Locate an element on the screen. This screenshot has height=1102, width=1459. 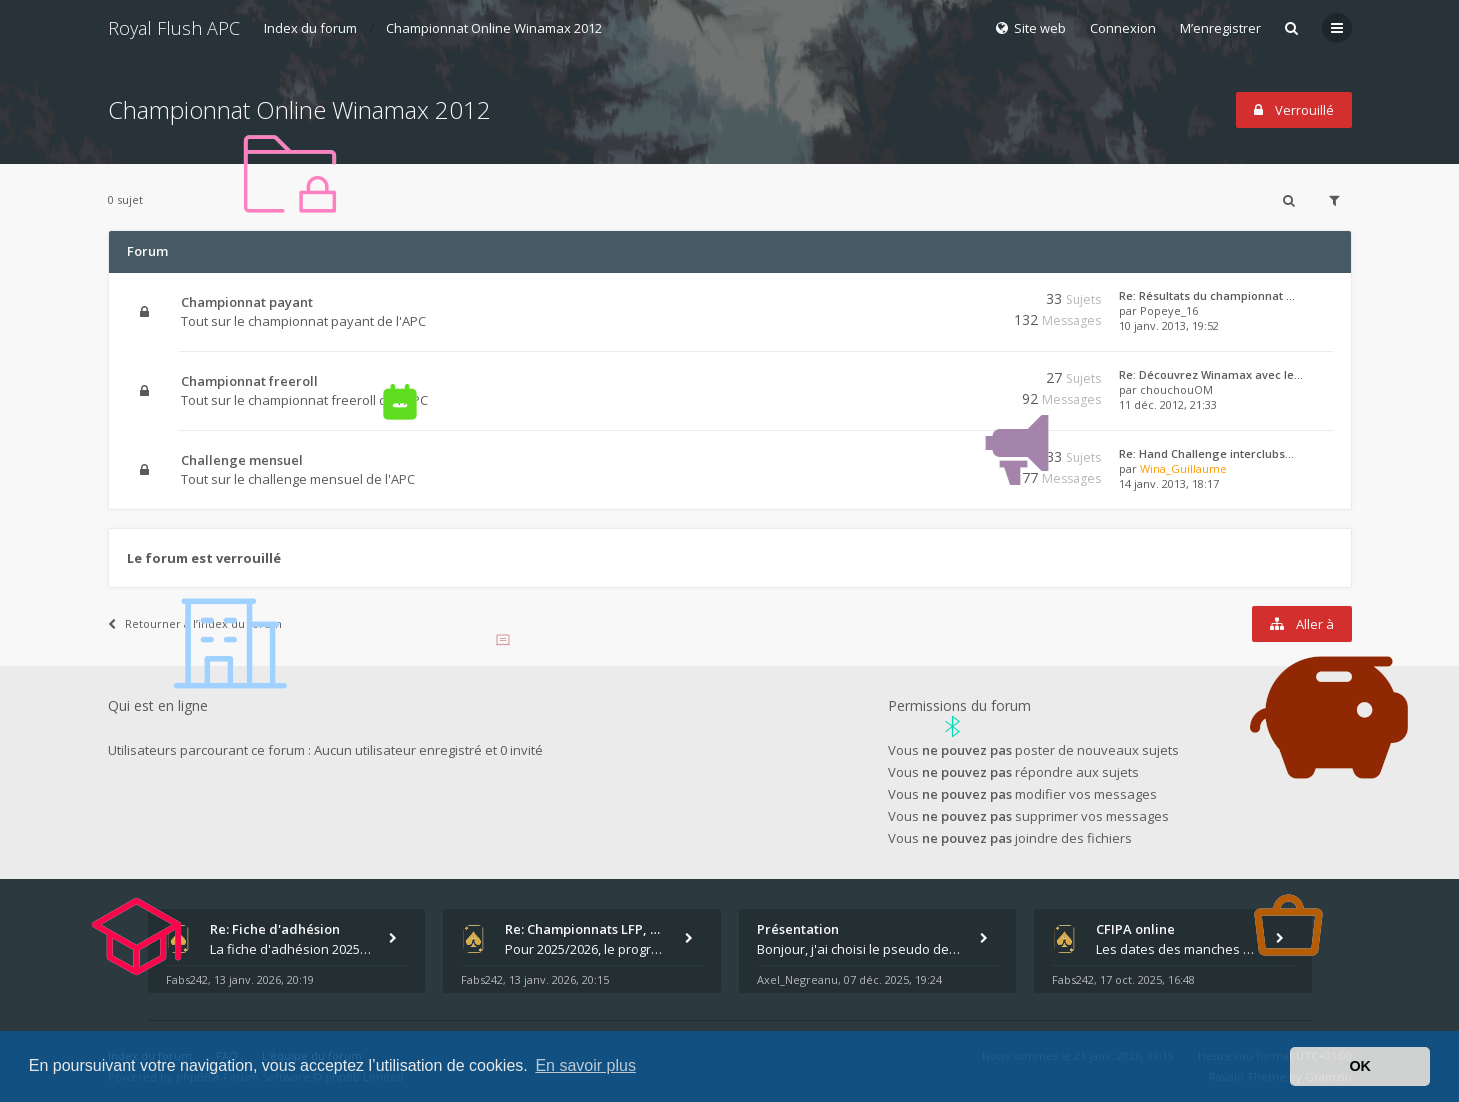
access education or learning content is located at coordinates (136, 936).